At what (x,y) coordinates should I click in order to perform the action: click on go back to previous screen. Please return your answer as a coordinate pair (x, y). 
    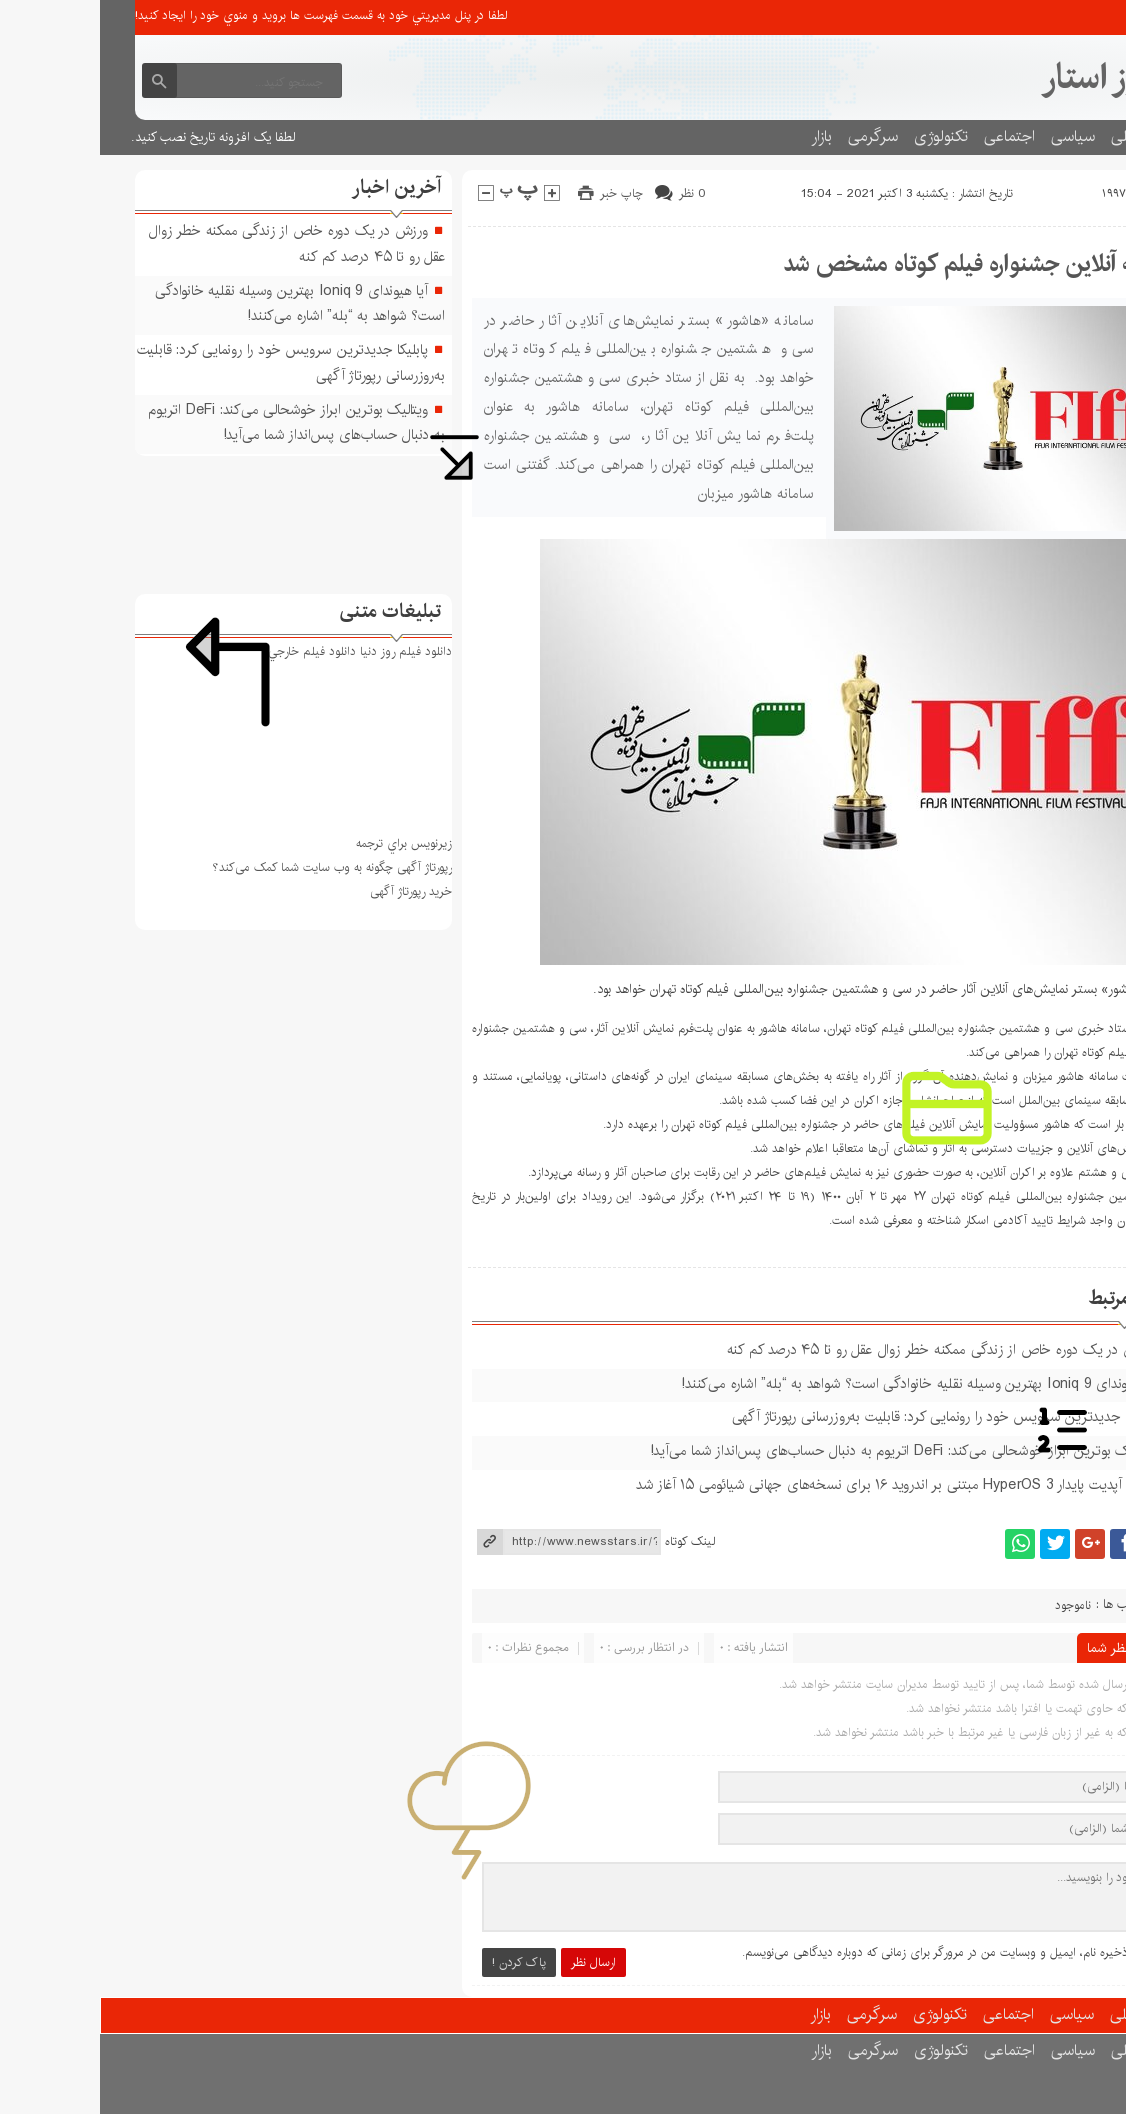
    Looking at the image, I should click on (232, 672).